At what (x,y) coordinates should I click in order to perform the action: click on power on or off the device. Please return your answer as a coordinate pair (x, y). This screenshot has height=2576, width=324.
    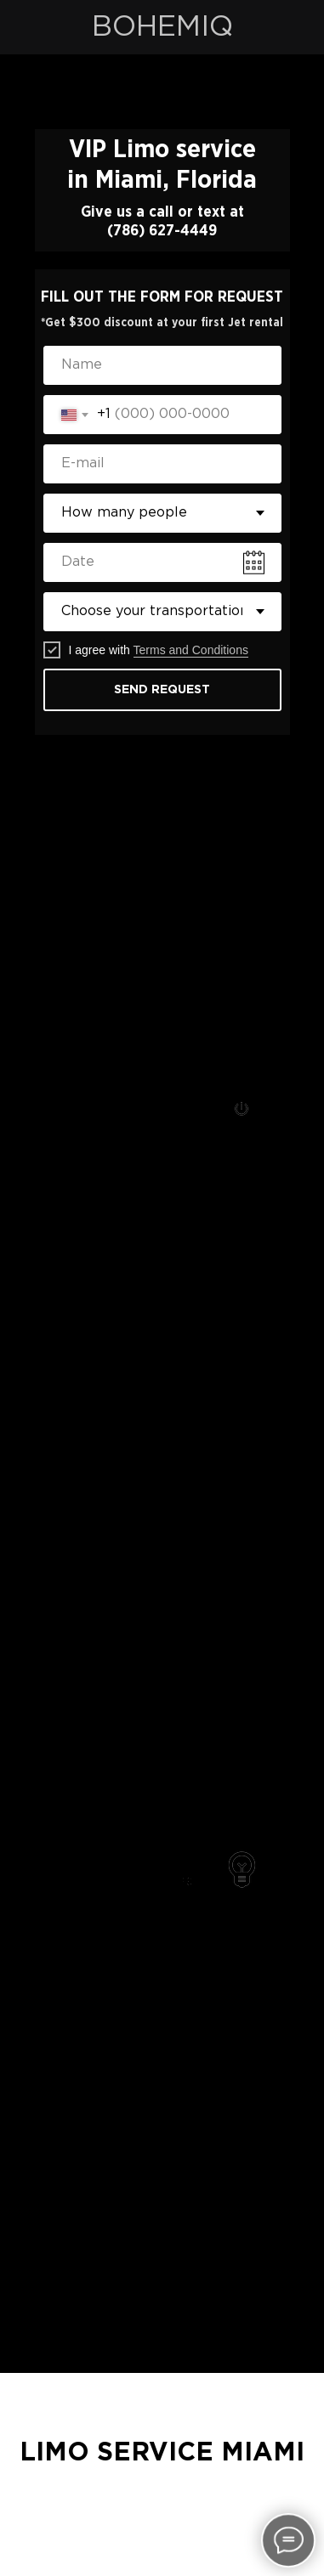
    Looking at the image, I should click on (242, 1109).